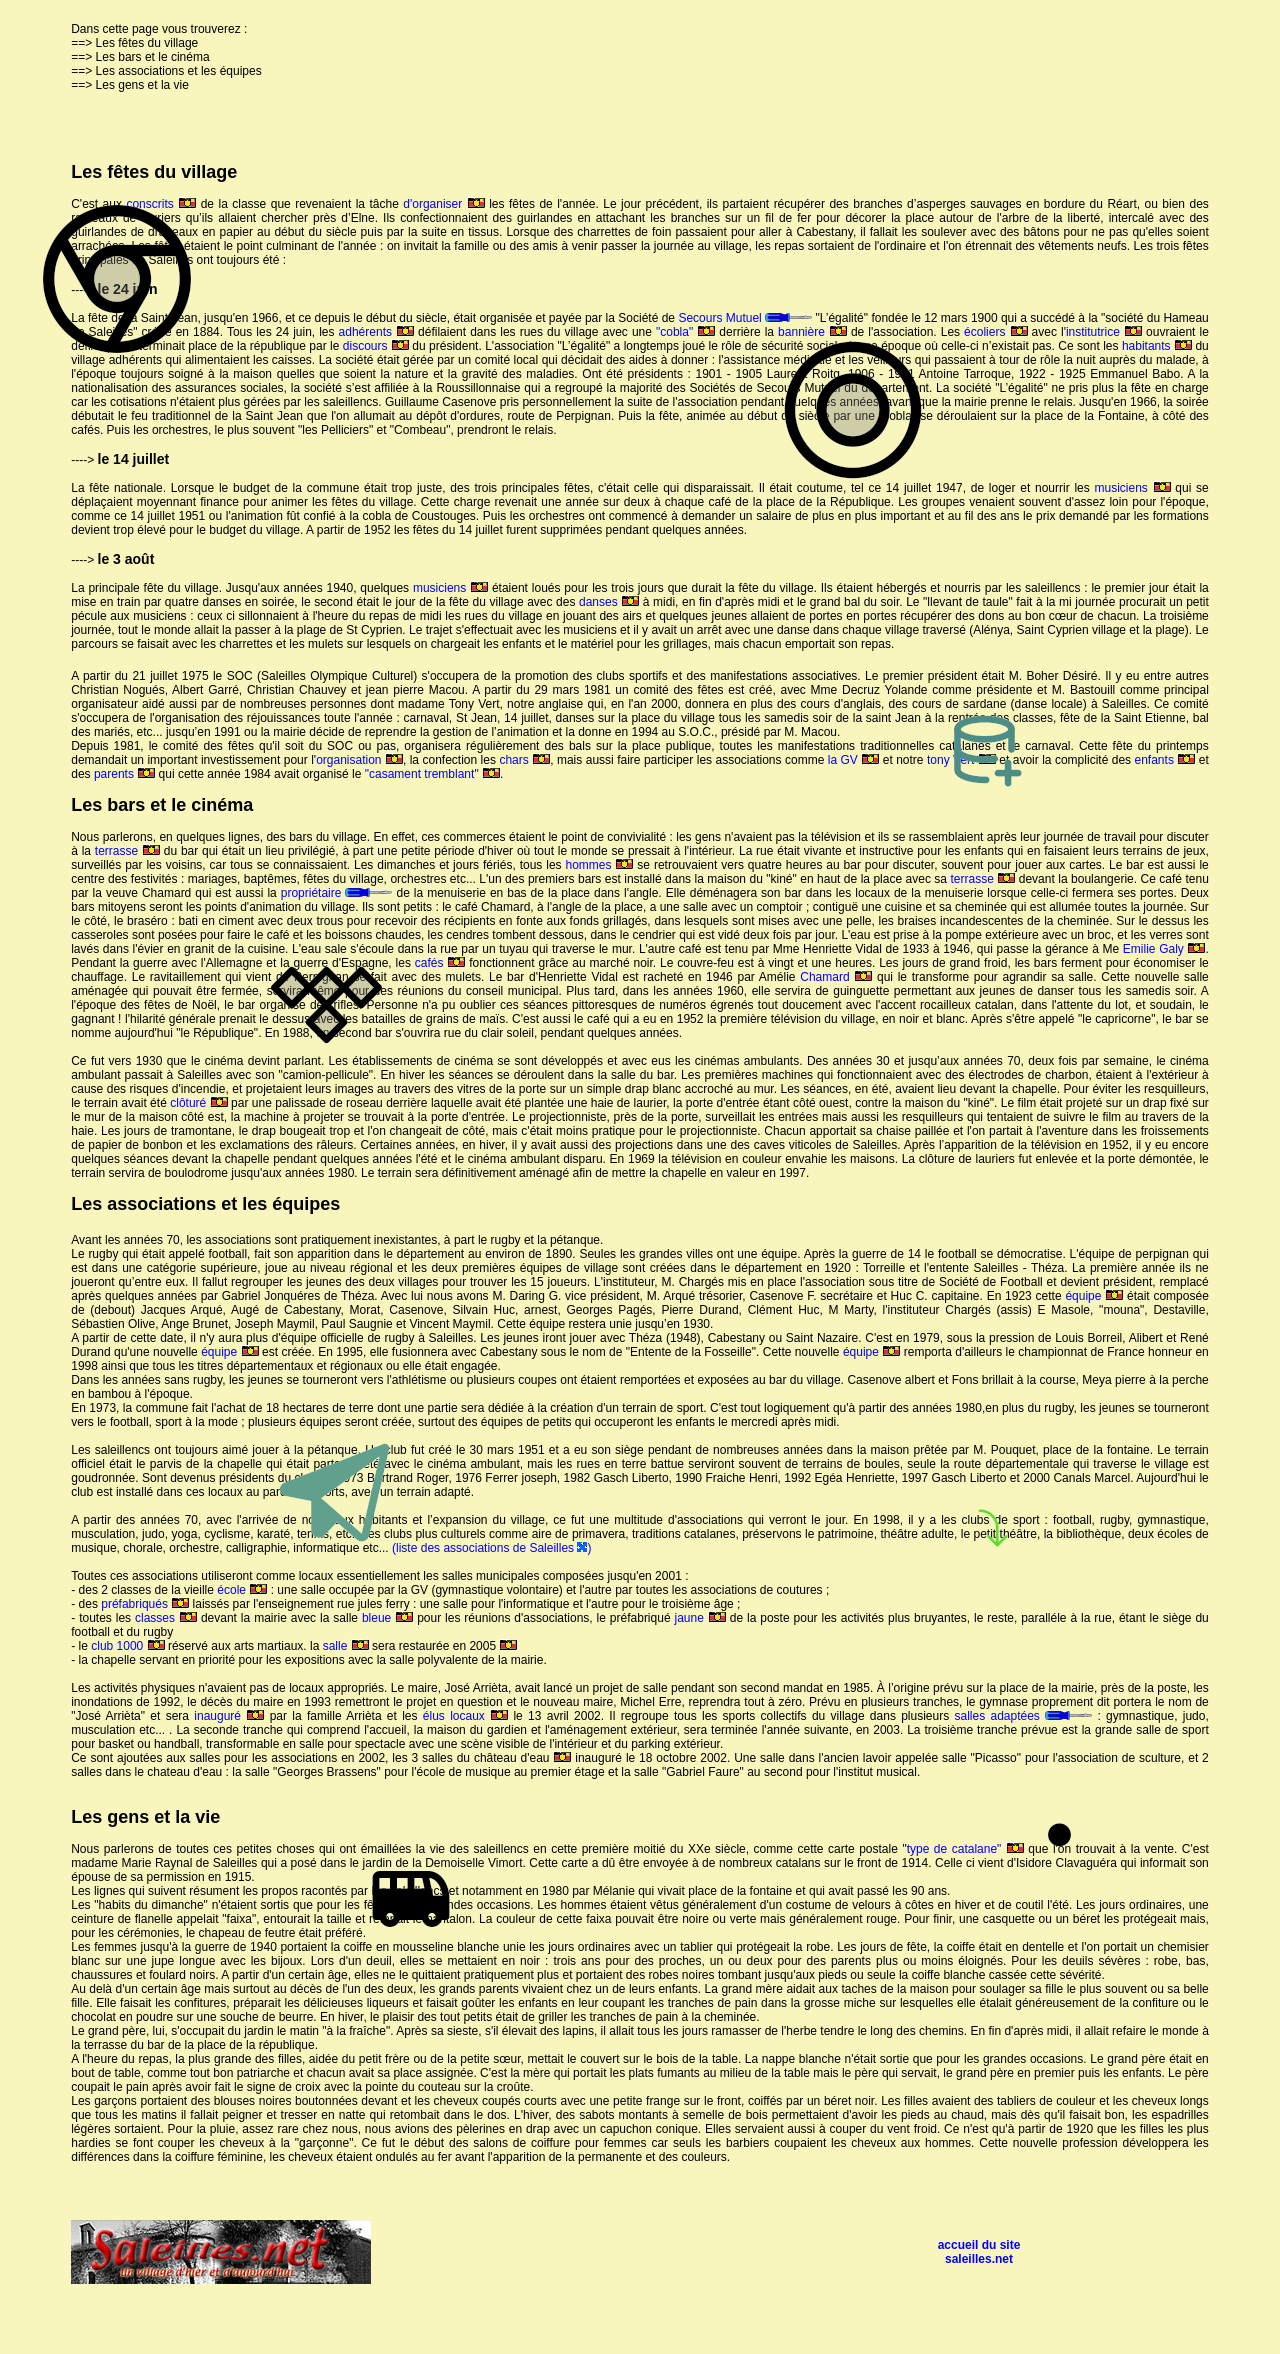 The width and height of the screenshot is (1280, 2354). What do you see at coordinates (411, 1899) in the screenshot?
I see `view public transit options` at bounding box center [411, 1899].